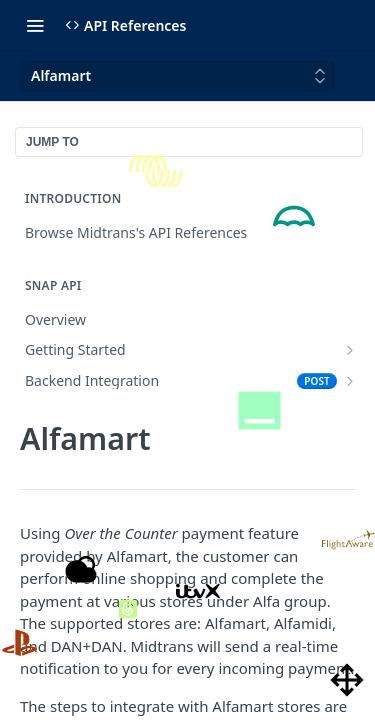 The width and height of the screenshot is (375, 720). Describe the element at coordinates (198, 591) in the screenshot. I see `open the ITVX streaming app` at that location.